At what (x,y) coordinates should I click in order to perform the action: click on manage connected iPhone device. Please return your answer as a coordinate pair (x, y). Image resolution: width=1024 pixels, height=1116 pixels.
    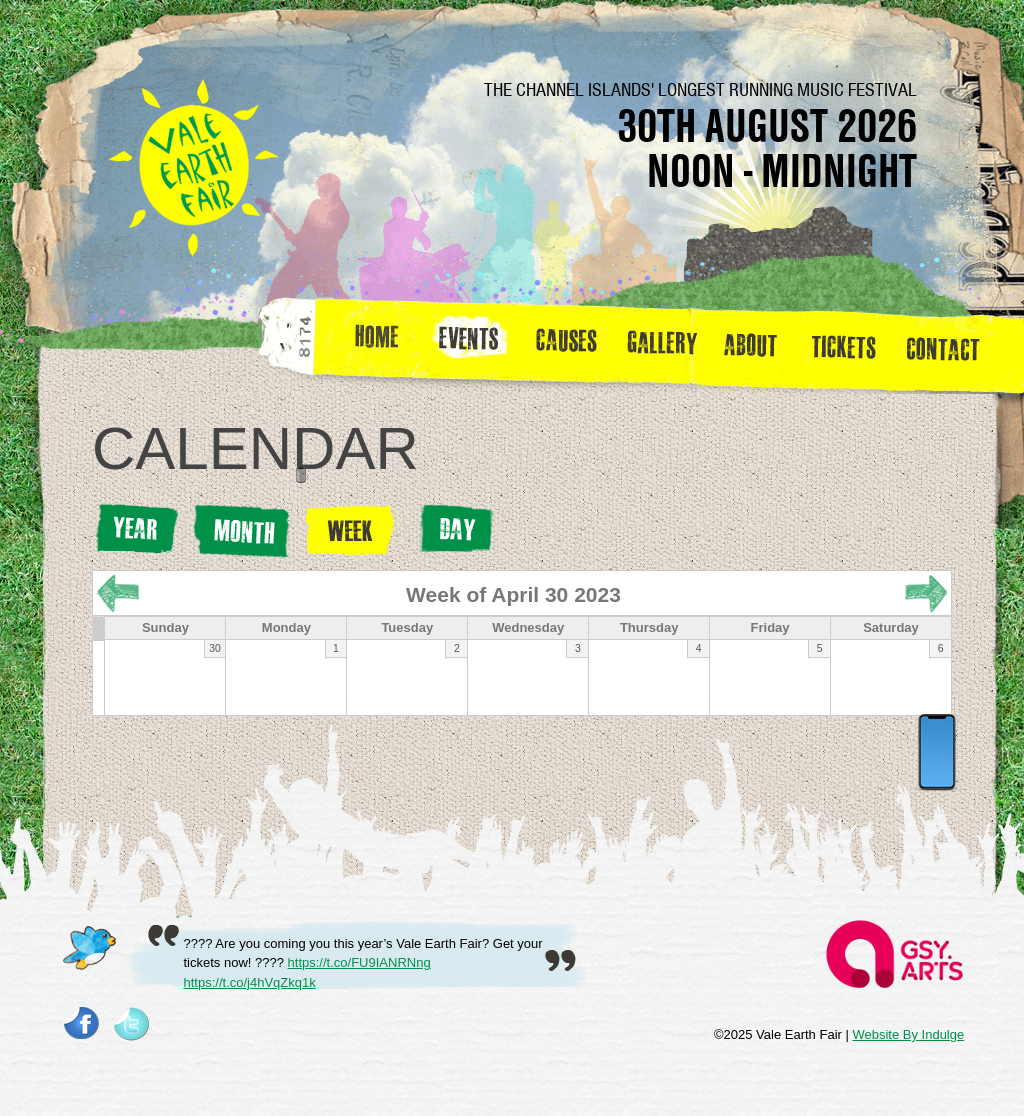
    Looking at the image, I should click on (937, 753).